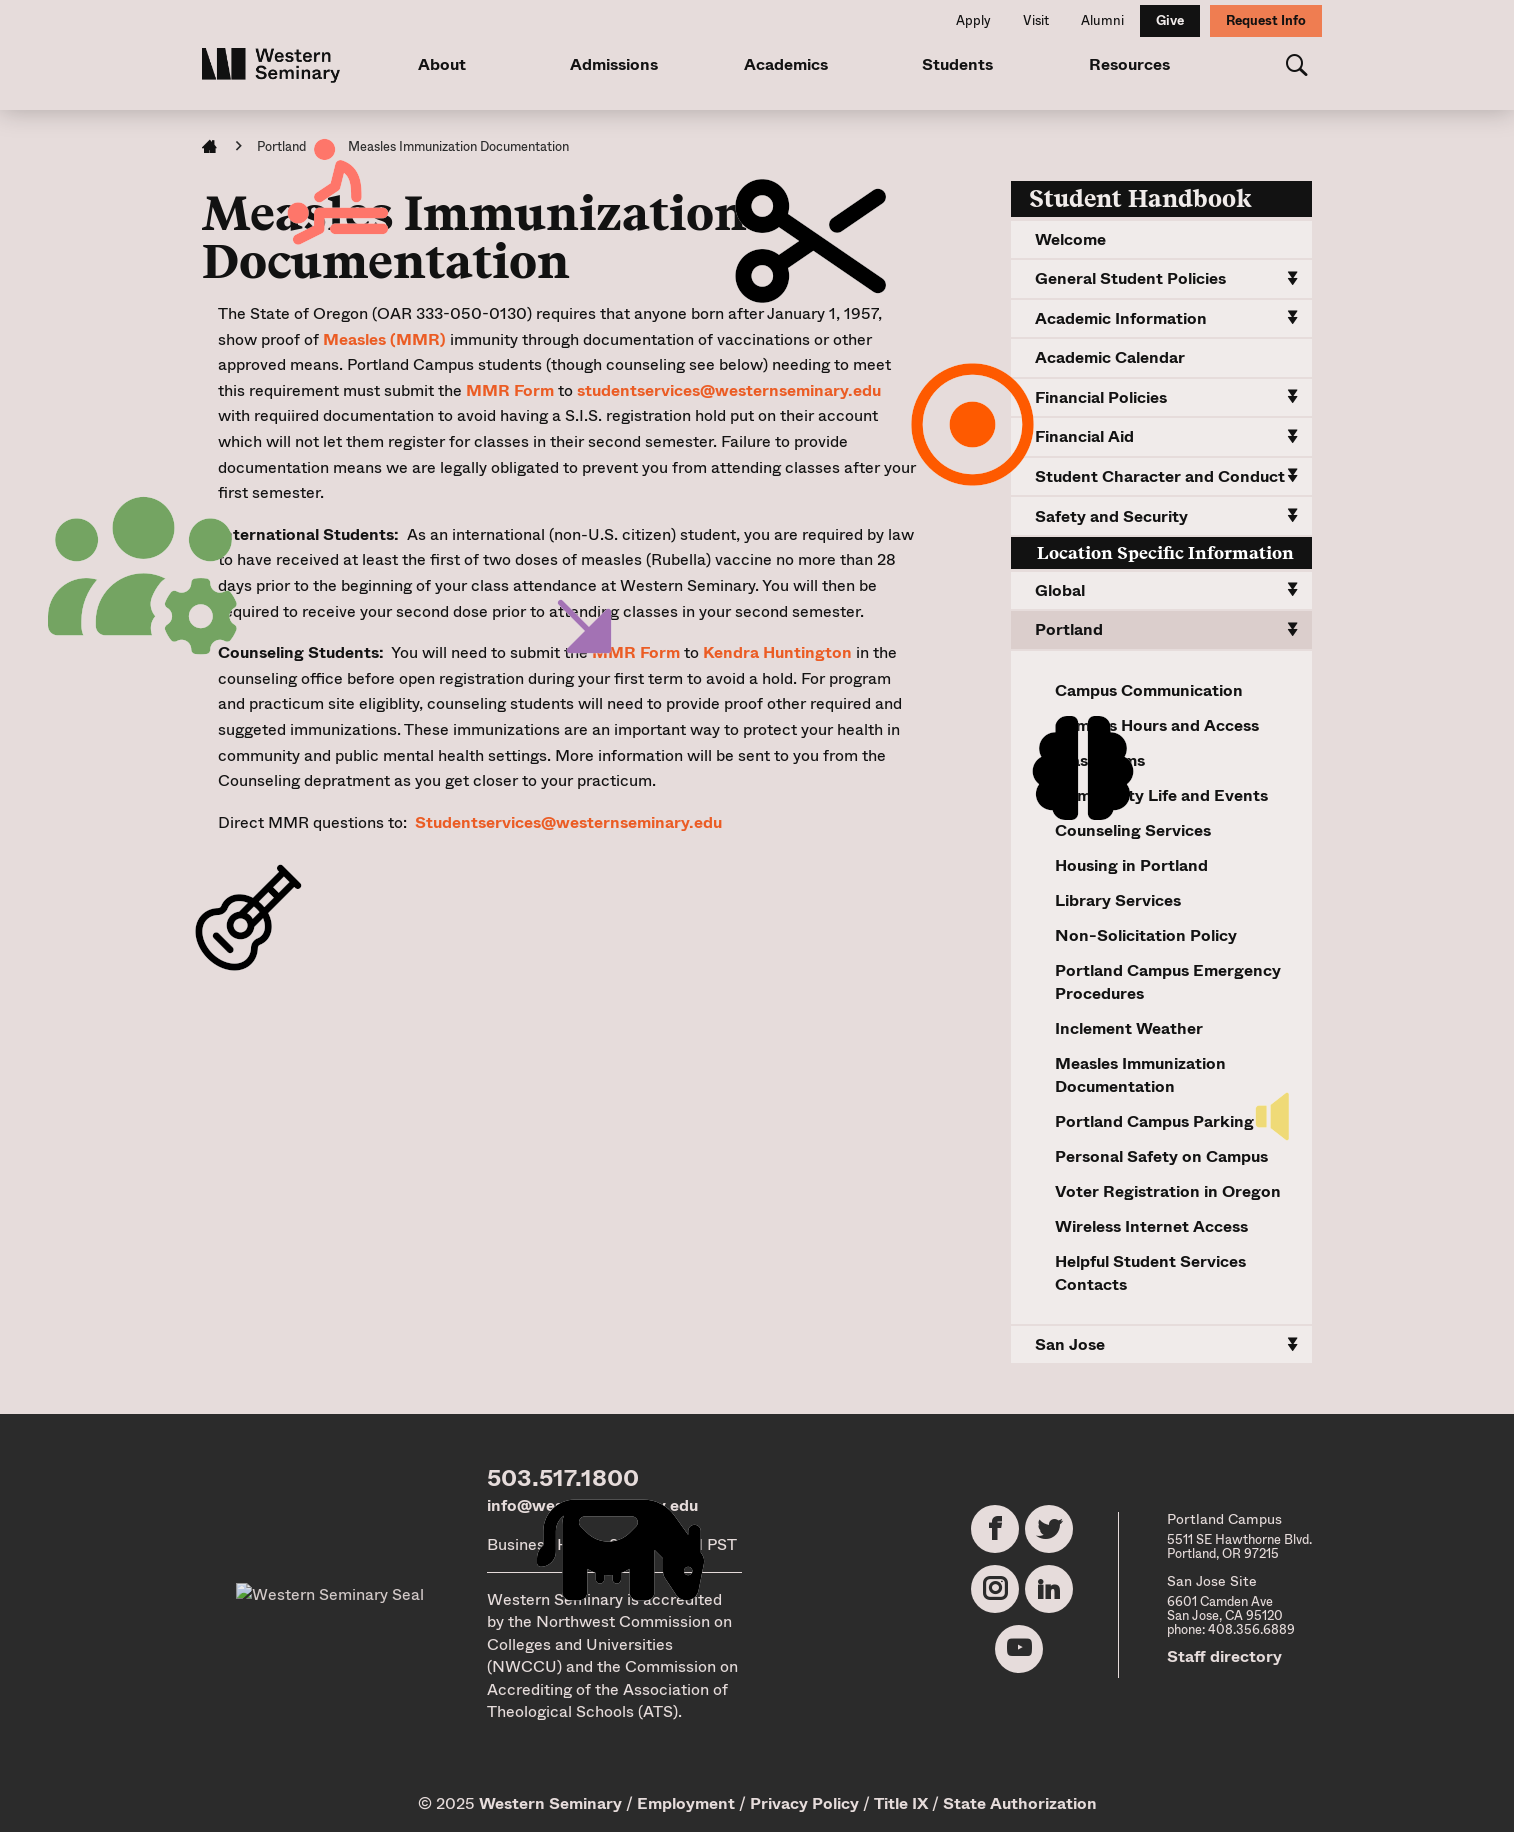 The width and height of the screenshot is (1514, 1832). I want to click on speaker with no volume output, so click(1281, 1116).